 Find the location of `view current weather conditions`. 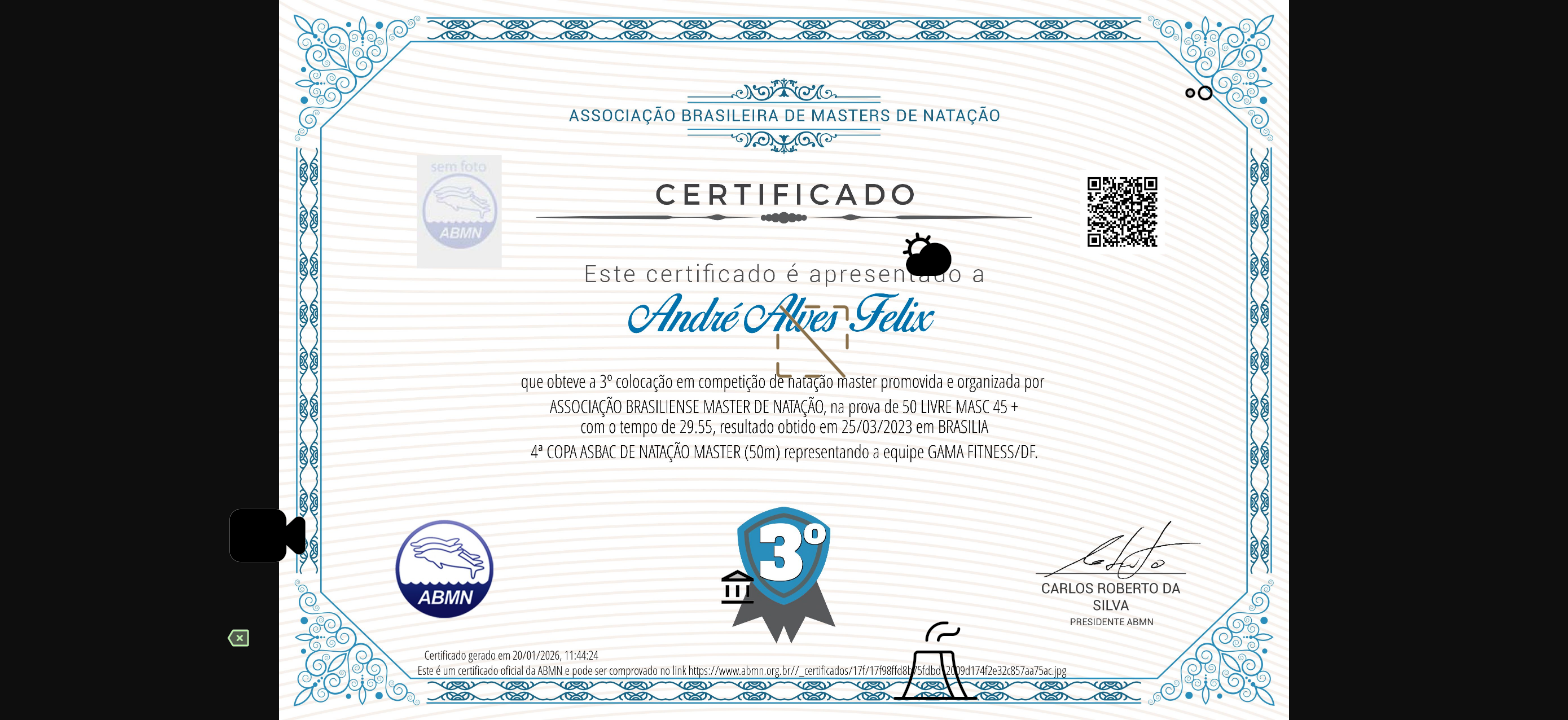

view current weather conditions is located at coordinates (927, 255).